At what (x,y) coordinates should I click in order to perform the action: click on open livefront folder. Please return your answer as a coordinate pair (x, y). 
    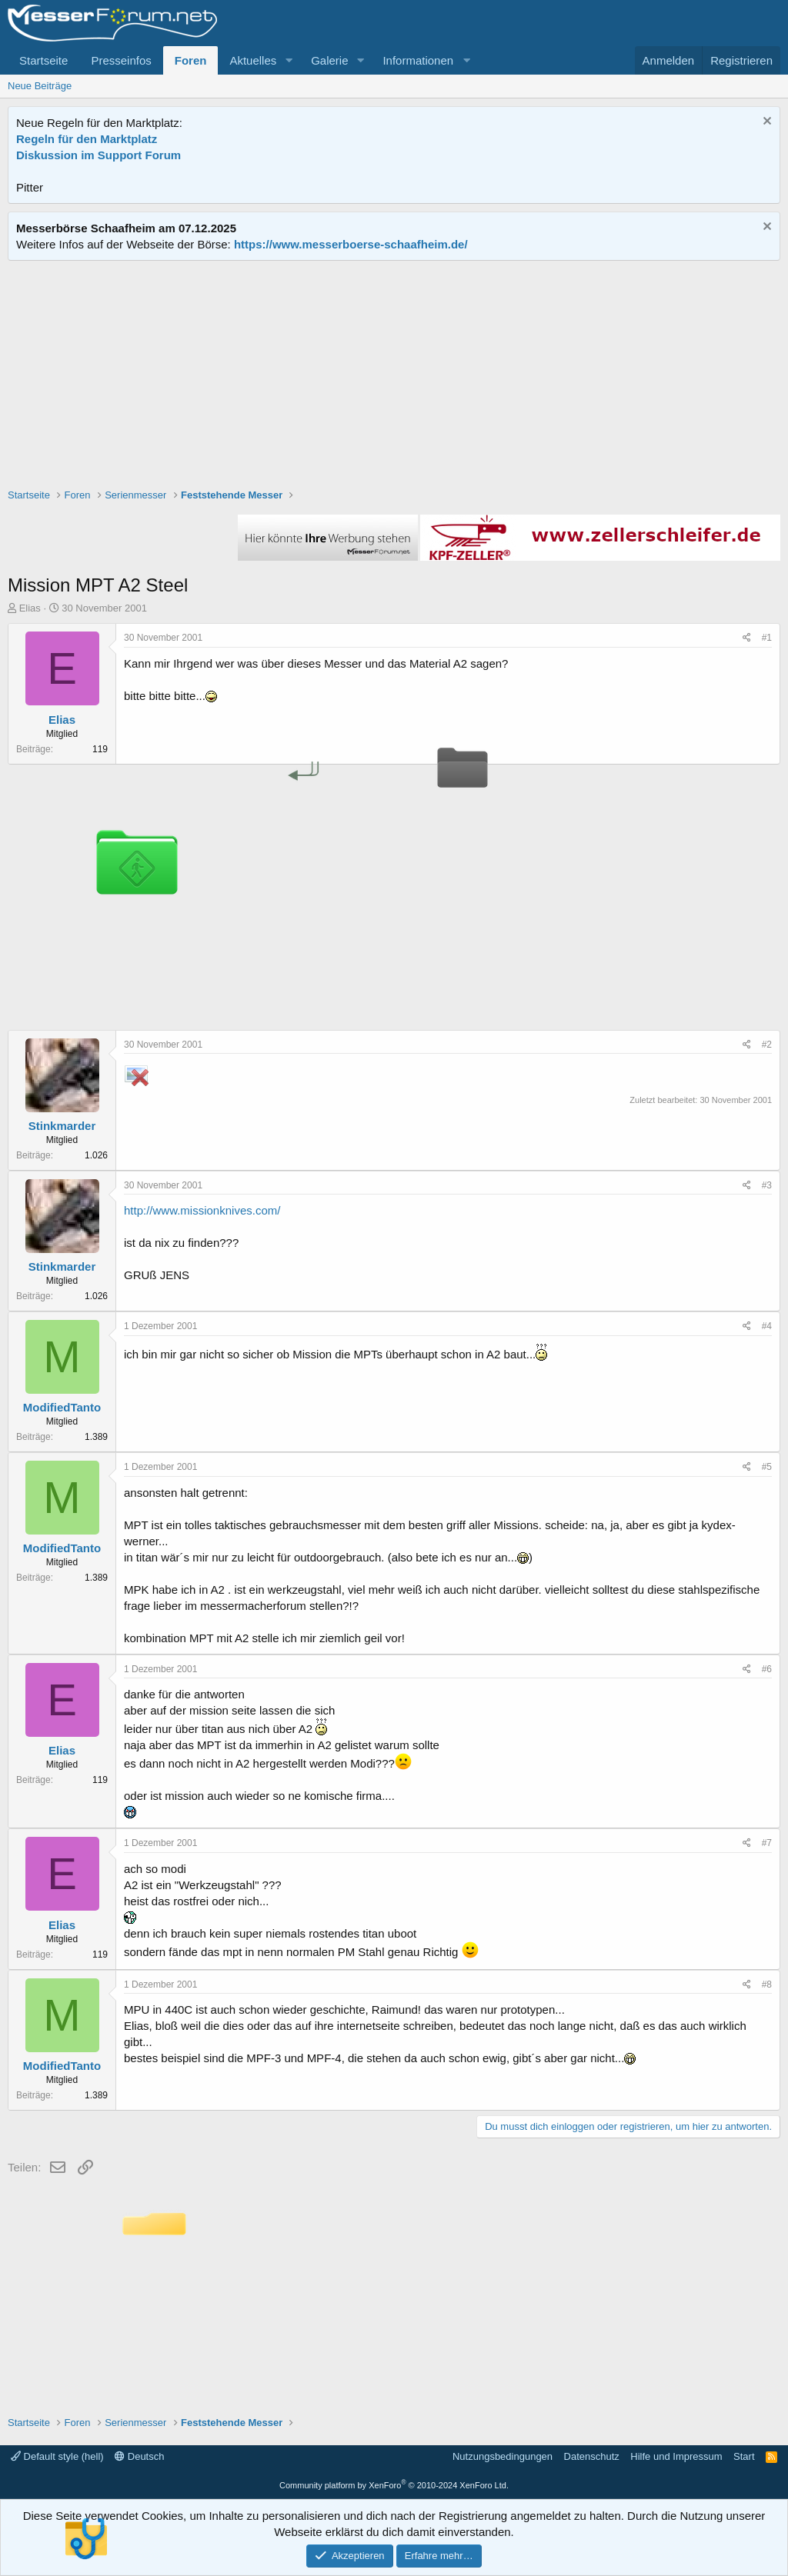
    Looking at the image, I should click on (154, 2213).